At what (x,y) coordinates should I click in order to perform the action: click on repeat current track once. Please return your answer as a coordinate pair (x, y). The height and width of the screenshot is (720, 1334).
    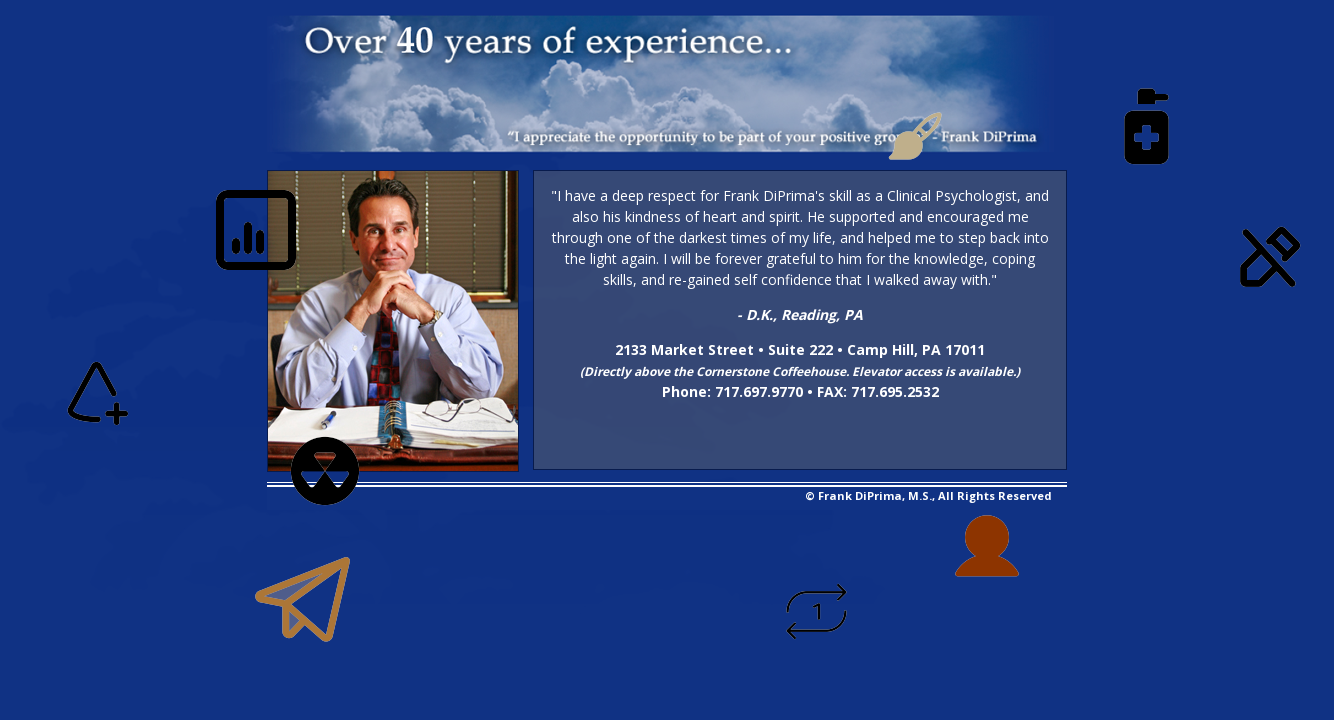
    Looking at the image, I should click on (816, 611).